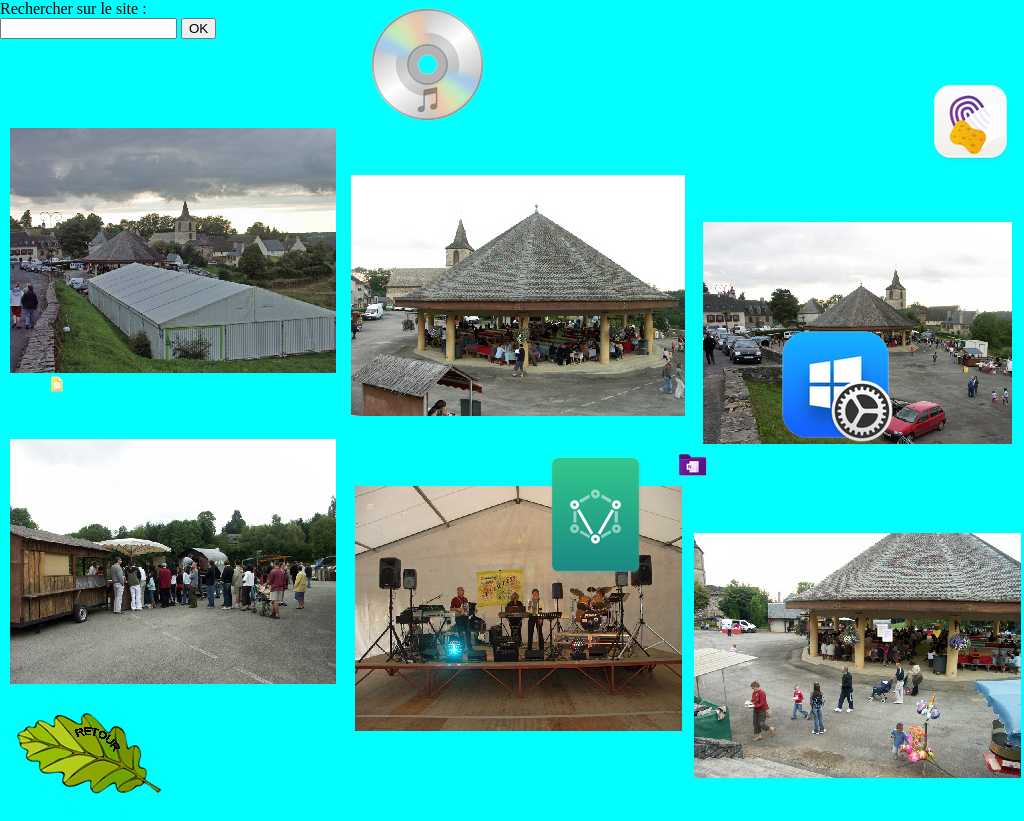  Describe the element at coordinates (835, 384) in the screenshot. I see `open wine configuration settings` at that location.